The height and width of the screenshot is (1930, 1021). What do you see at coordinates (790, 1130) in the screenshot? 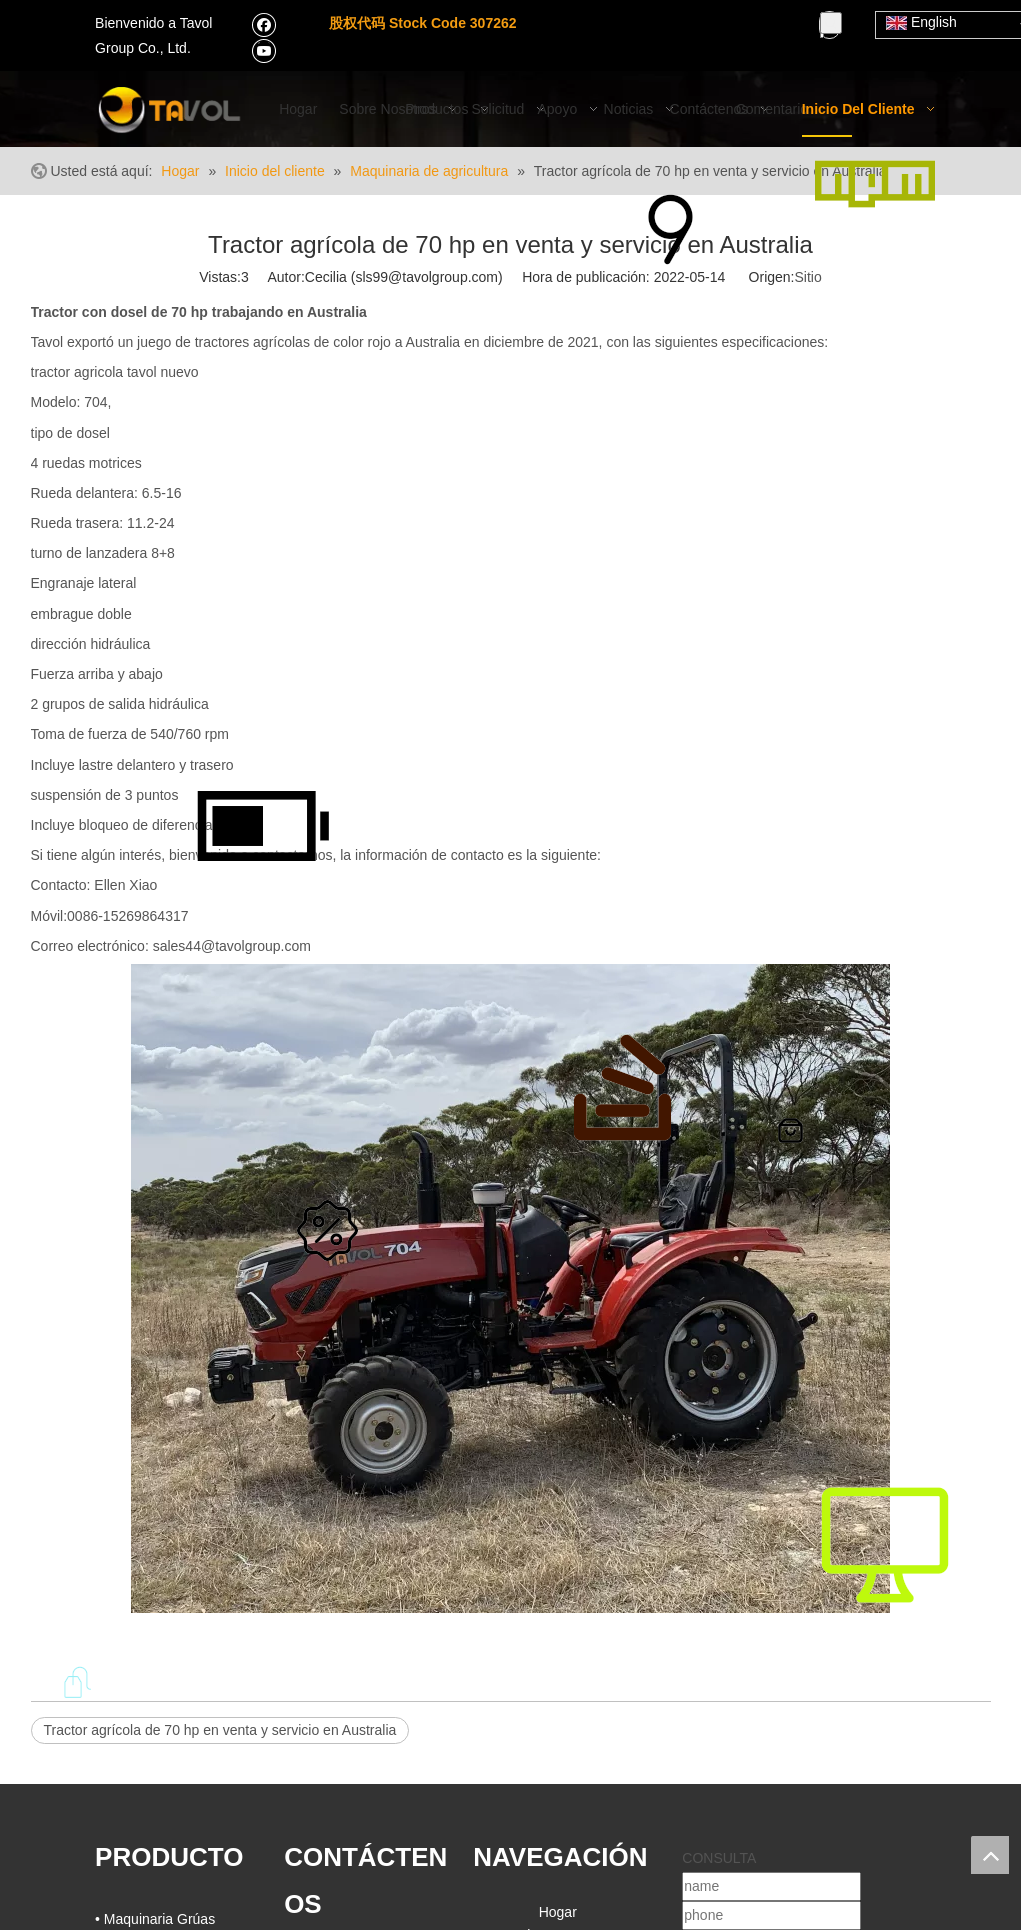
I see `view your shopping bag` at bounding box center [790, 1130].